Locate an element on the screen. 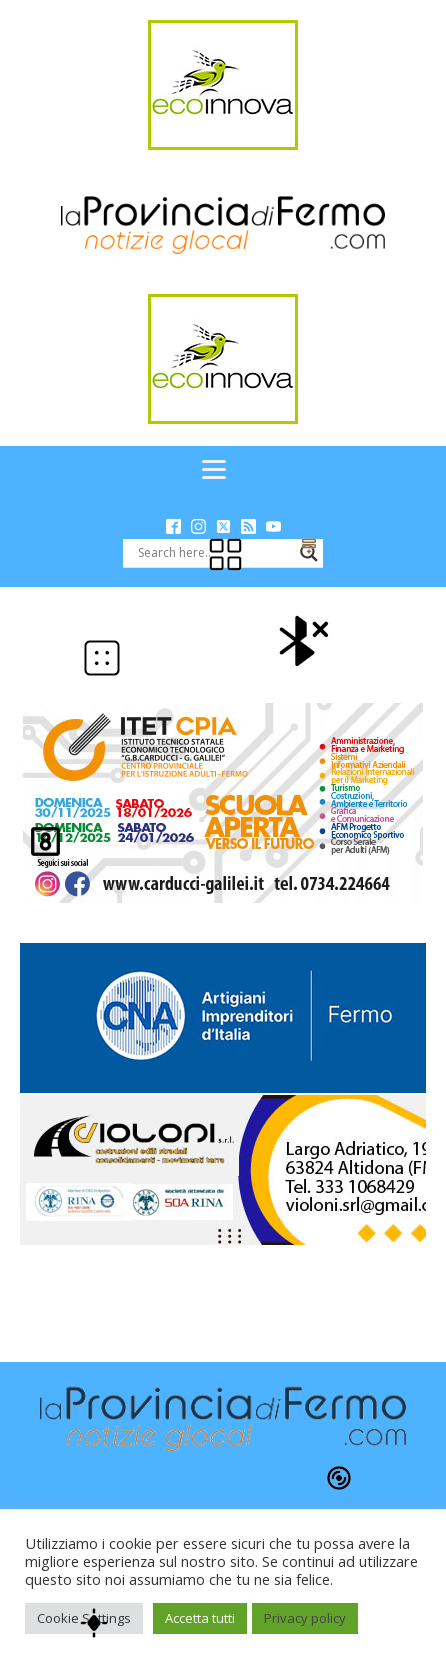  bluetooth connection disabled or unavailable is located at coordinates (301, 641).